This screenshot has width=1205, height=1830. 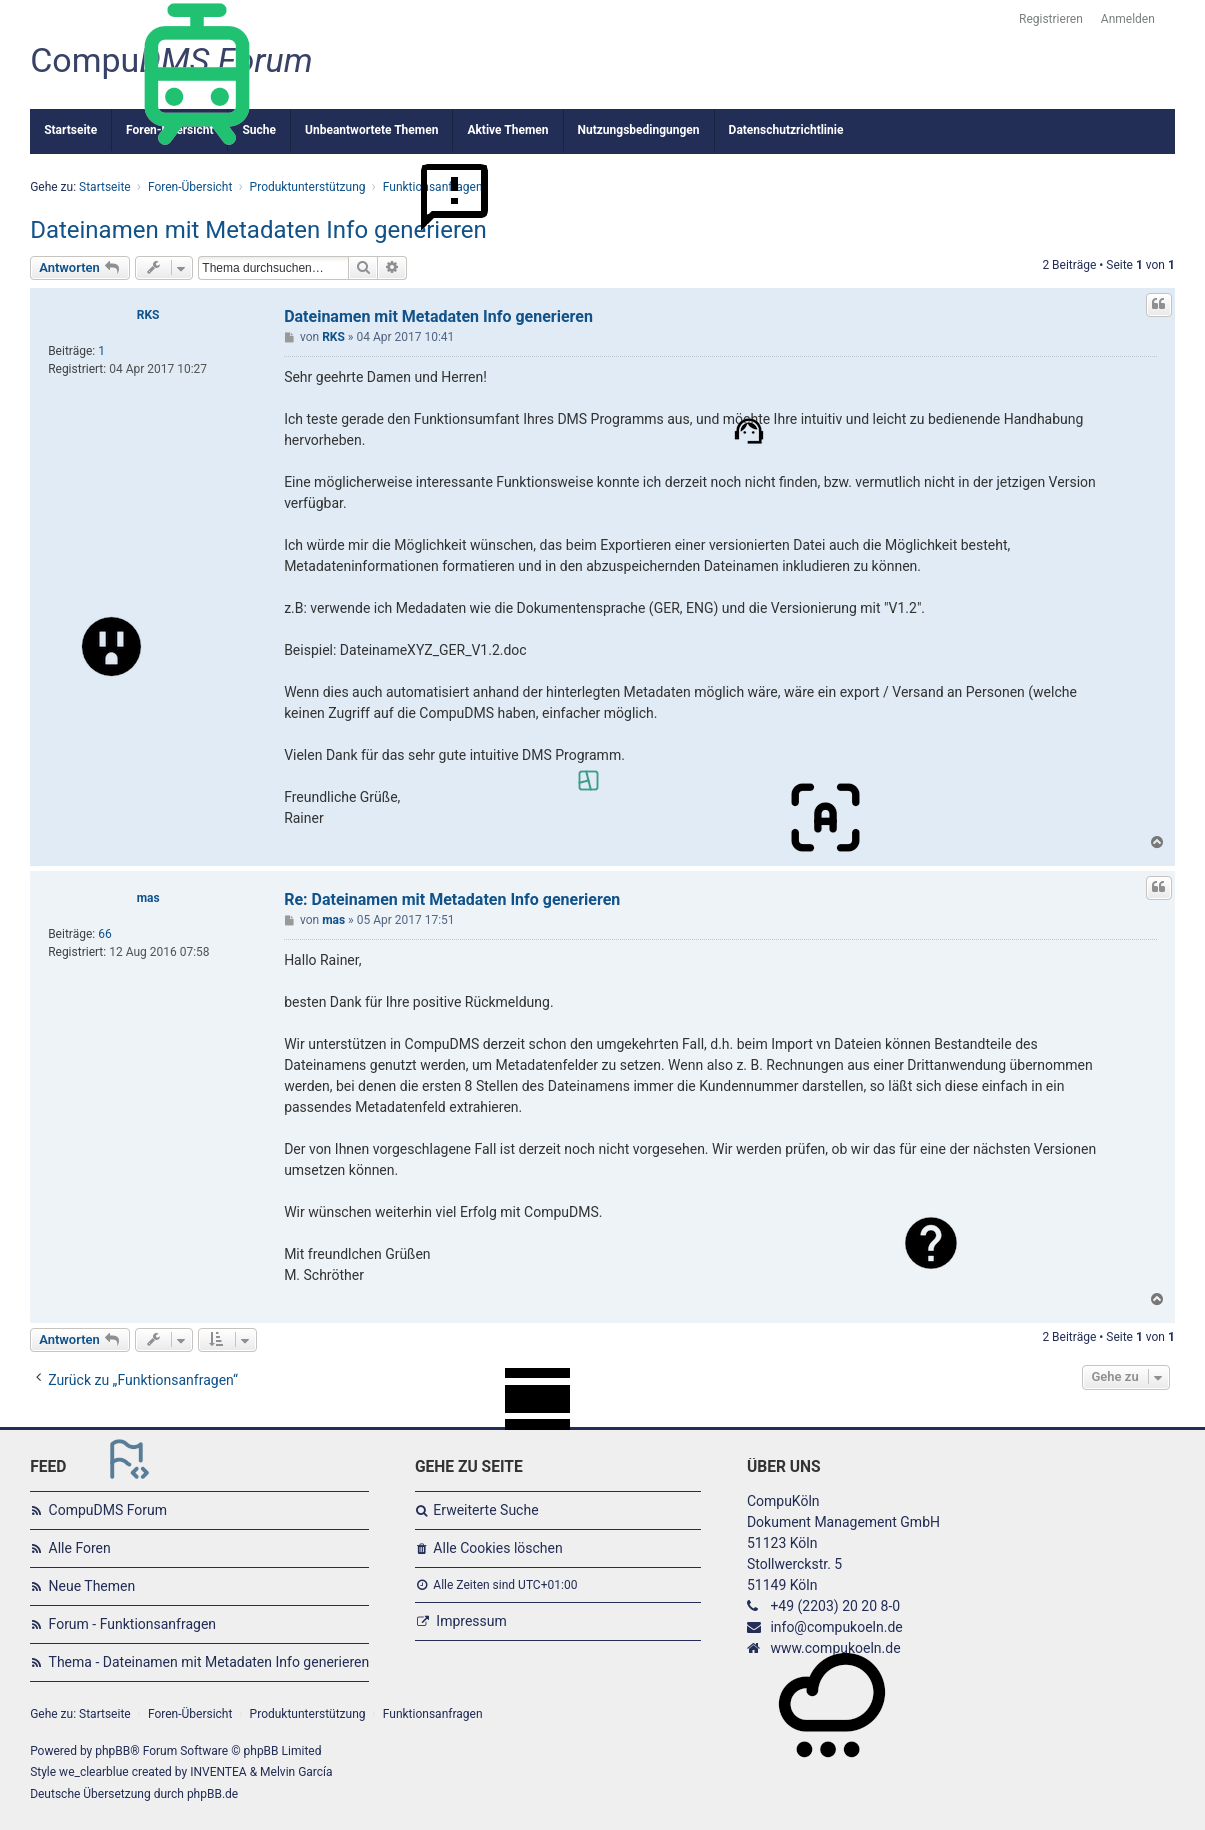 What do you see at coordinates (588, 780) in the screenshot?
I see `switch to collage layout view` at bounding box center [588, 780].